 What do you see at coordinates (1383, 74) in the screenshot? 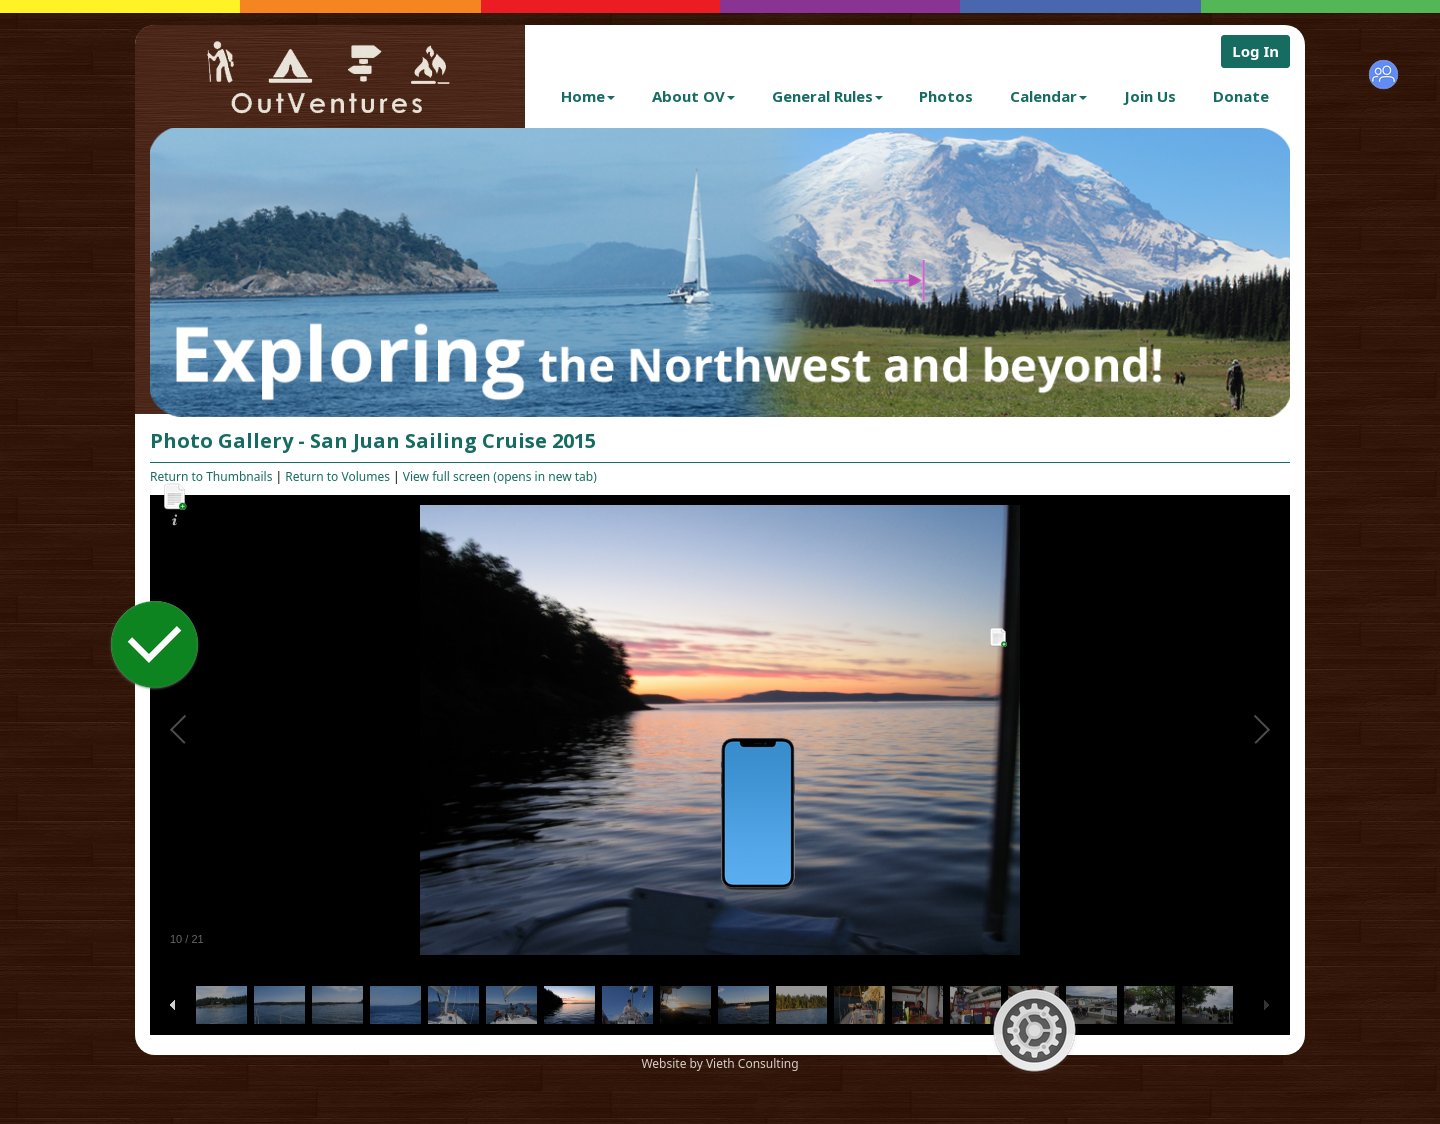
I see `switch to a different user account` at bounding box center [1383, 74].